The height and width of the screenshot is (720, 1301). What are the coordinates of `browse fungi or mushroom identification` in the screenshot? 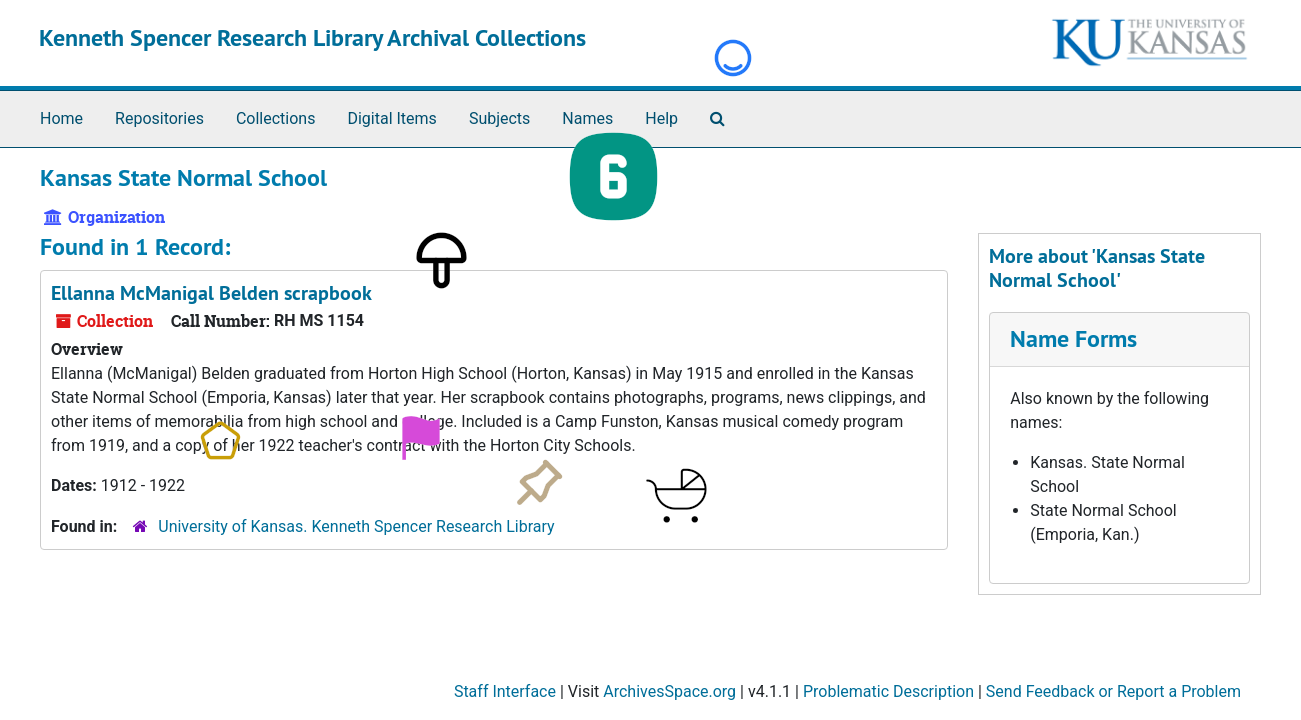 It's located at (441, 260).